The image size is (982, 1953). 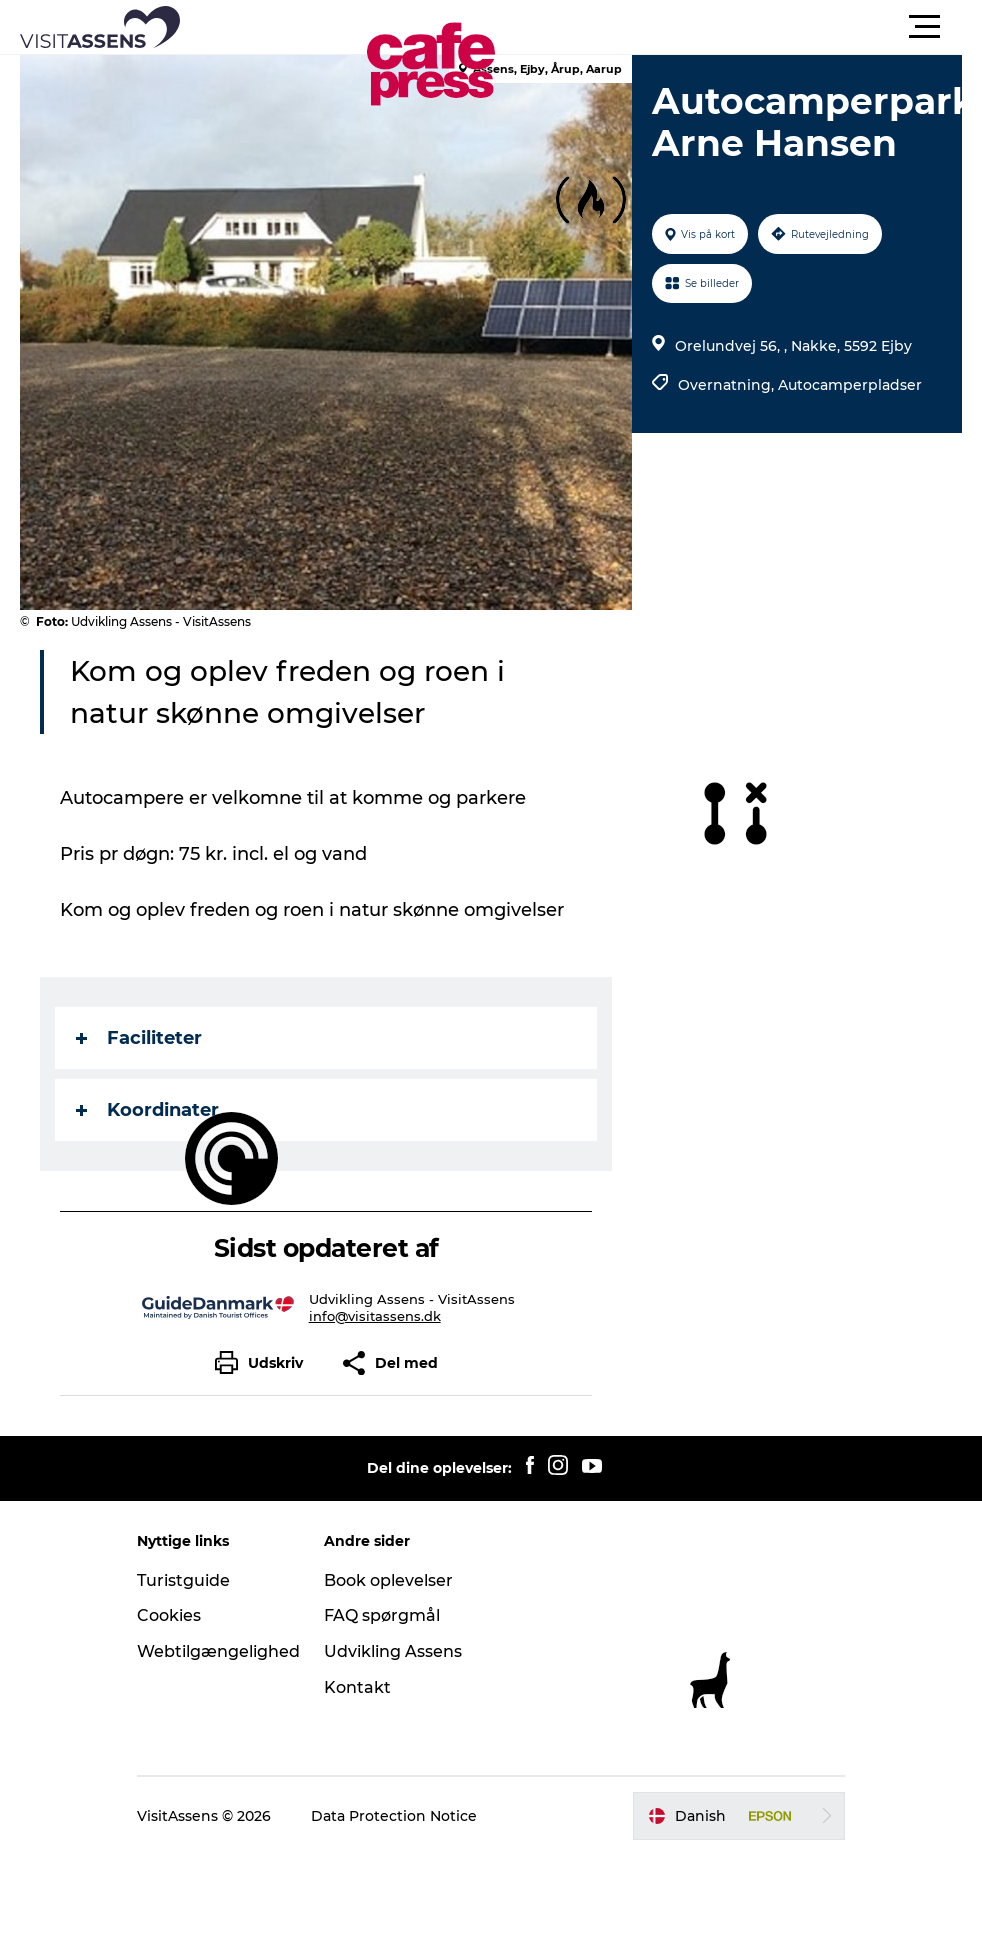 What do you see at coordinates (710, 1680) in the screenshot?
I see `tina cms logo` at bounding box center [710, 1680].